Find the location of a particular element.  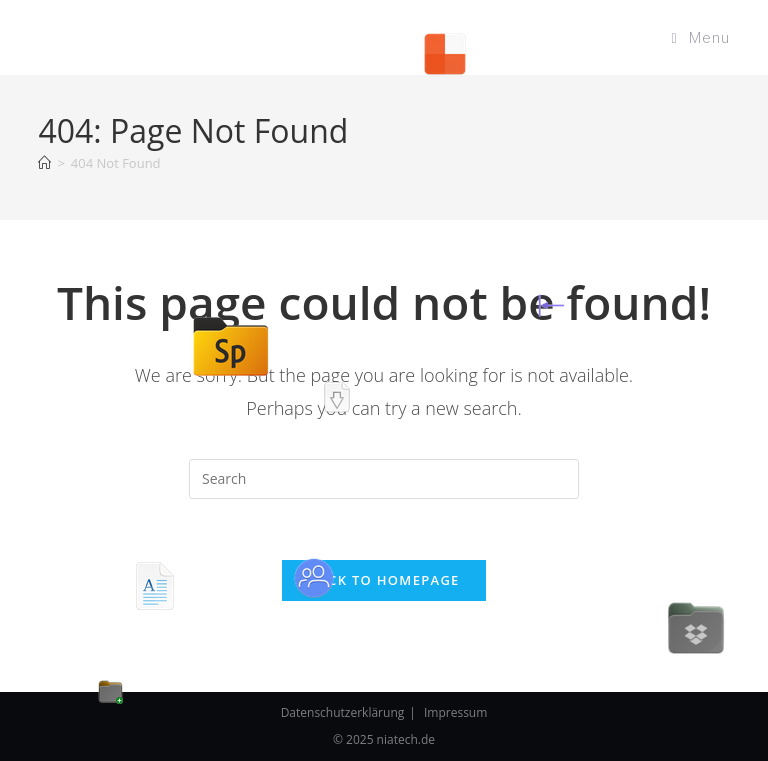

open the Books app is located at coordinates (708, 263).